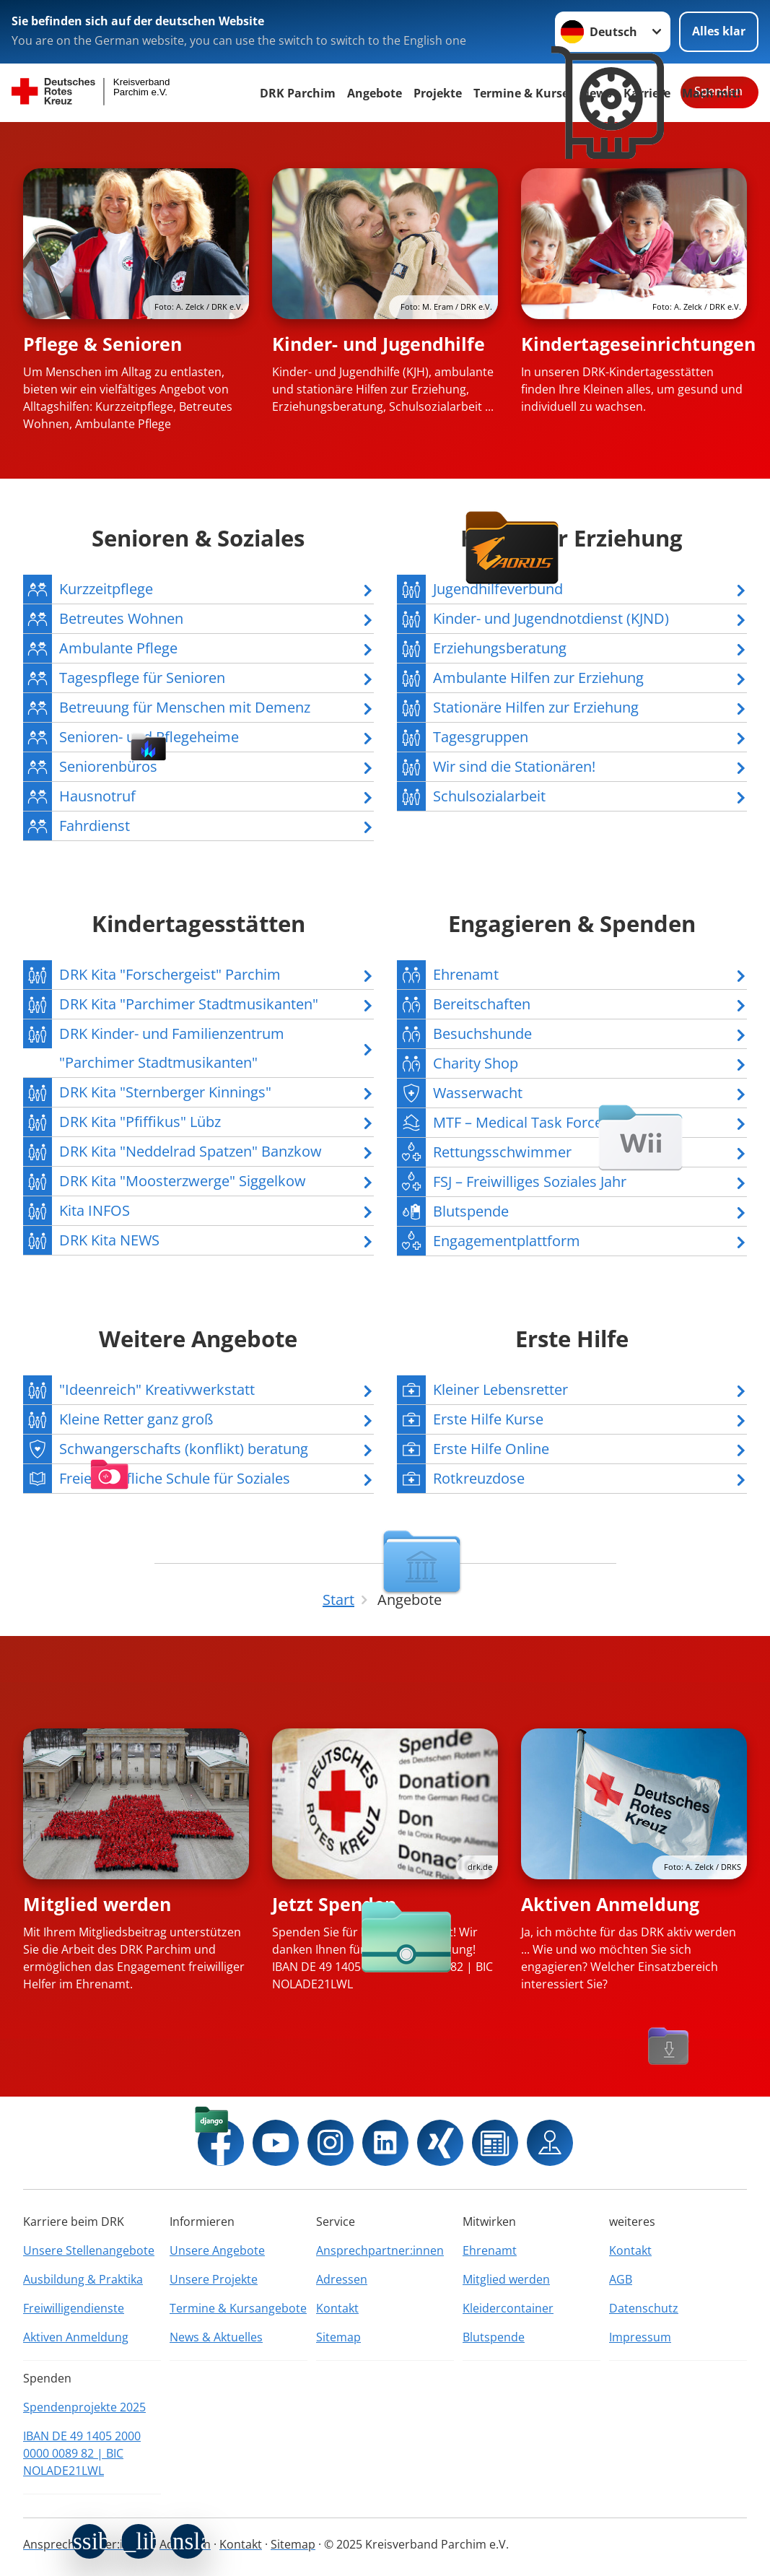 This screenshot has height=2576, width=770. What do you see at coordinates (421, 1561) in the screenshot?
I see `open the system library folder` at bounding box center [421, 1561].